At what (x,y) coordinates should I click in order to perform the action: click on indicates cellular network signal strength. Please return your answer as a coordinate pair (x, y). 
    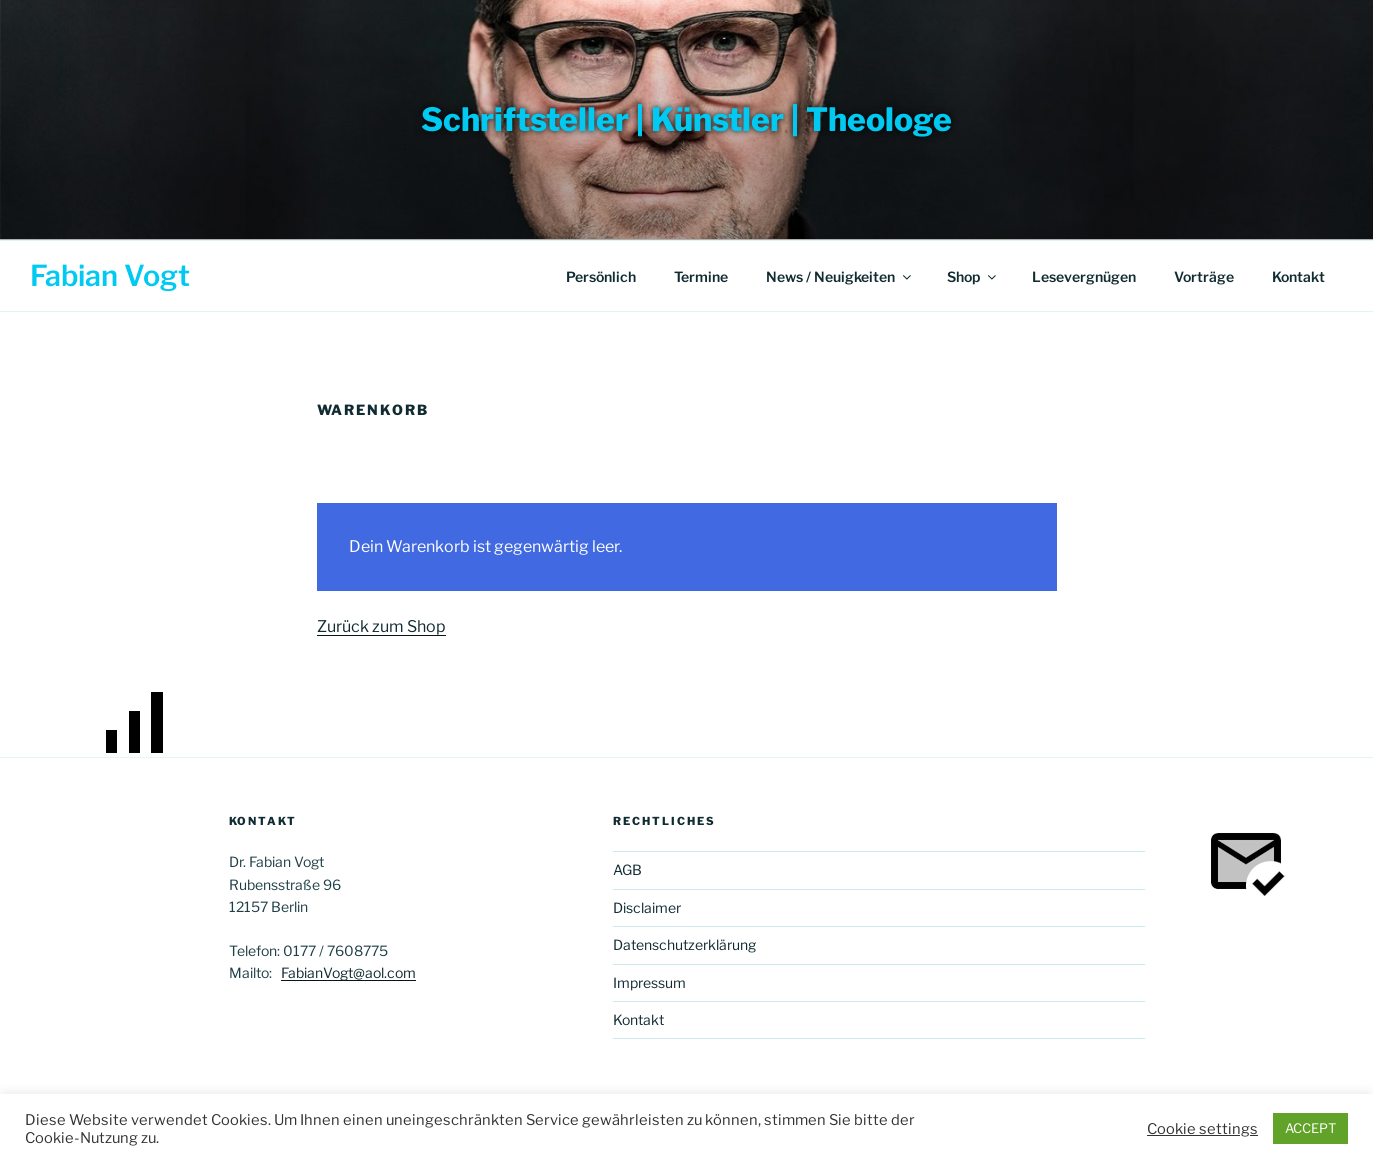
    Looking at the image, I should click on (132, 722).